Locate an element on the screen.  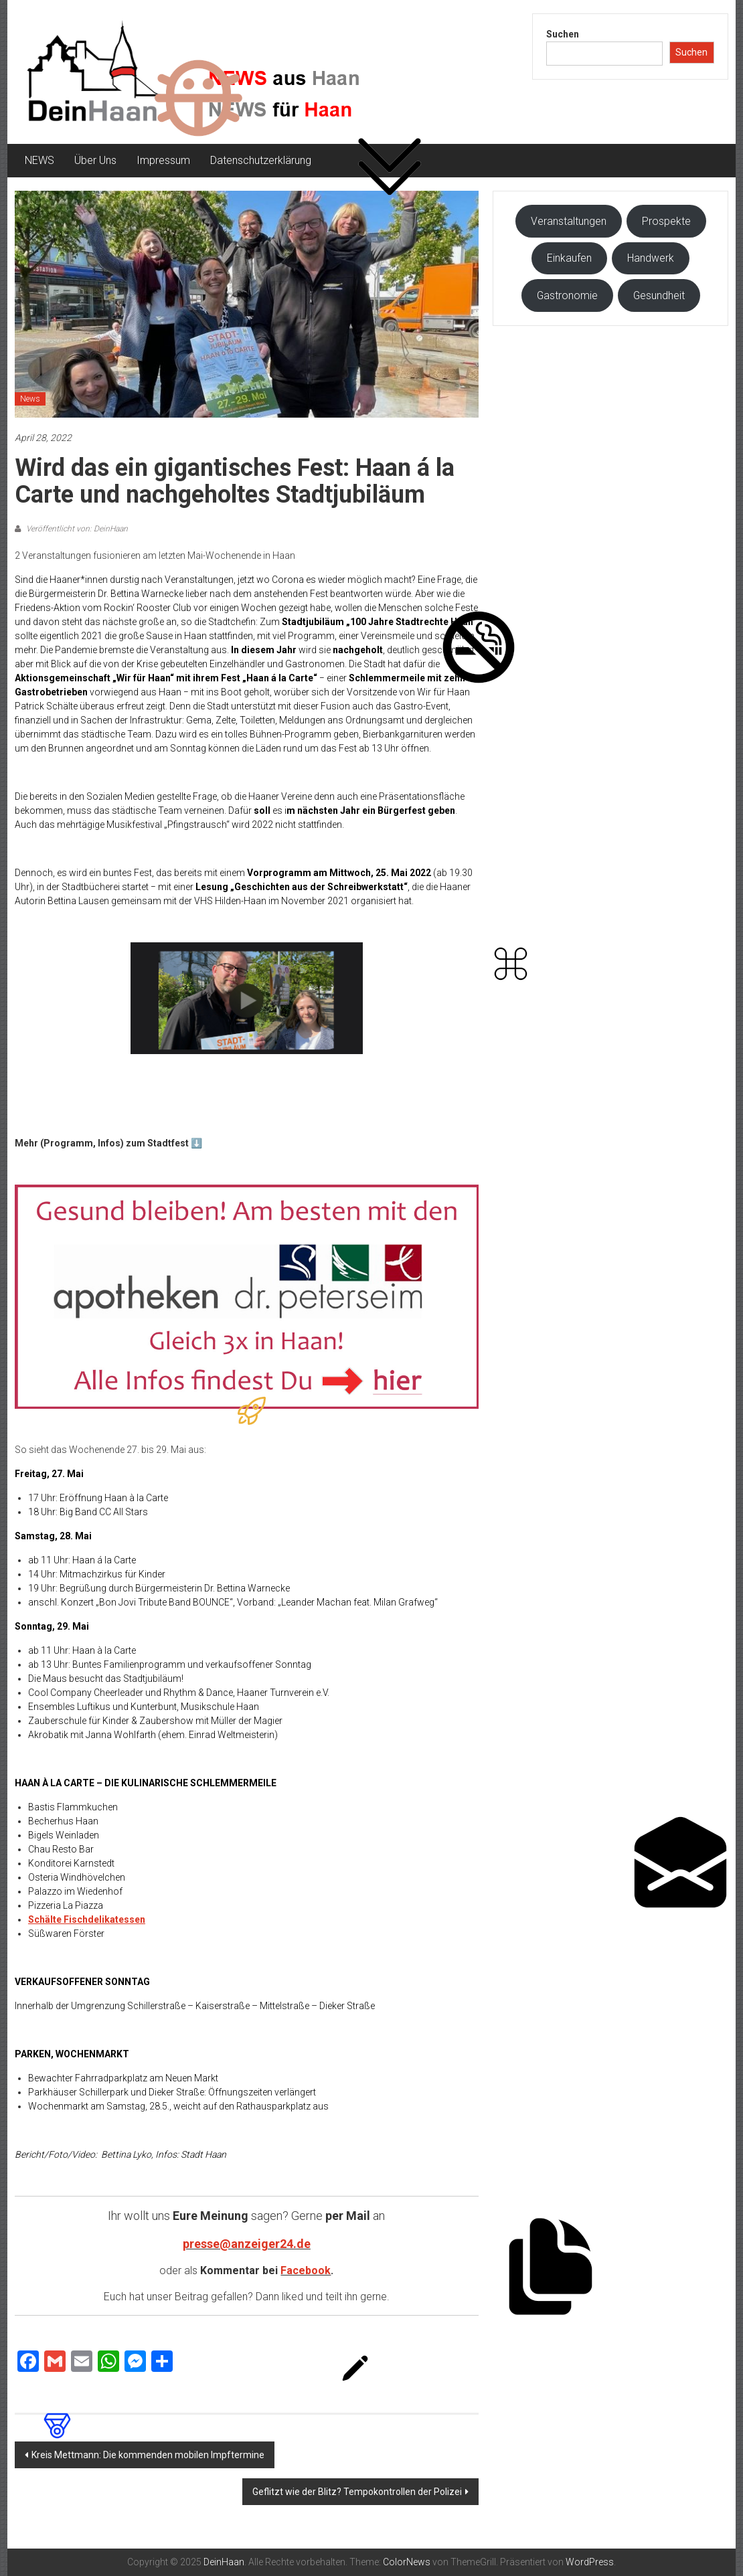
report a bug or issue is located at coordinates (198, 98).